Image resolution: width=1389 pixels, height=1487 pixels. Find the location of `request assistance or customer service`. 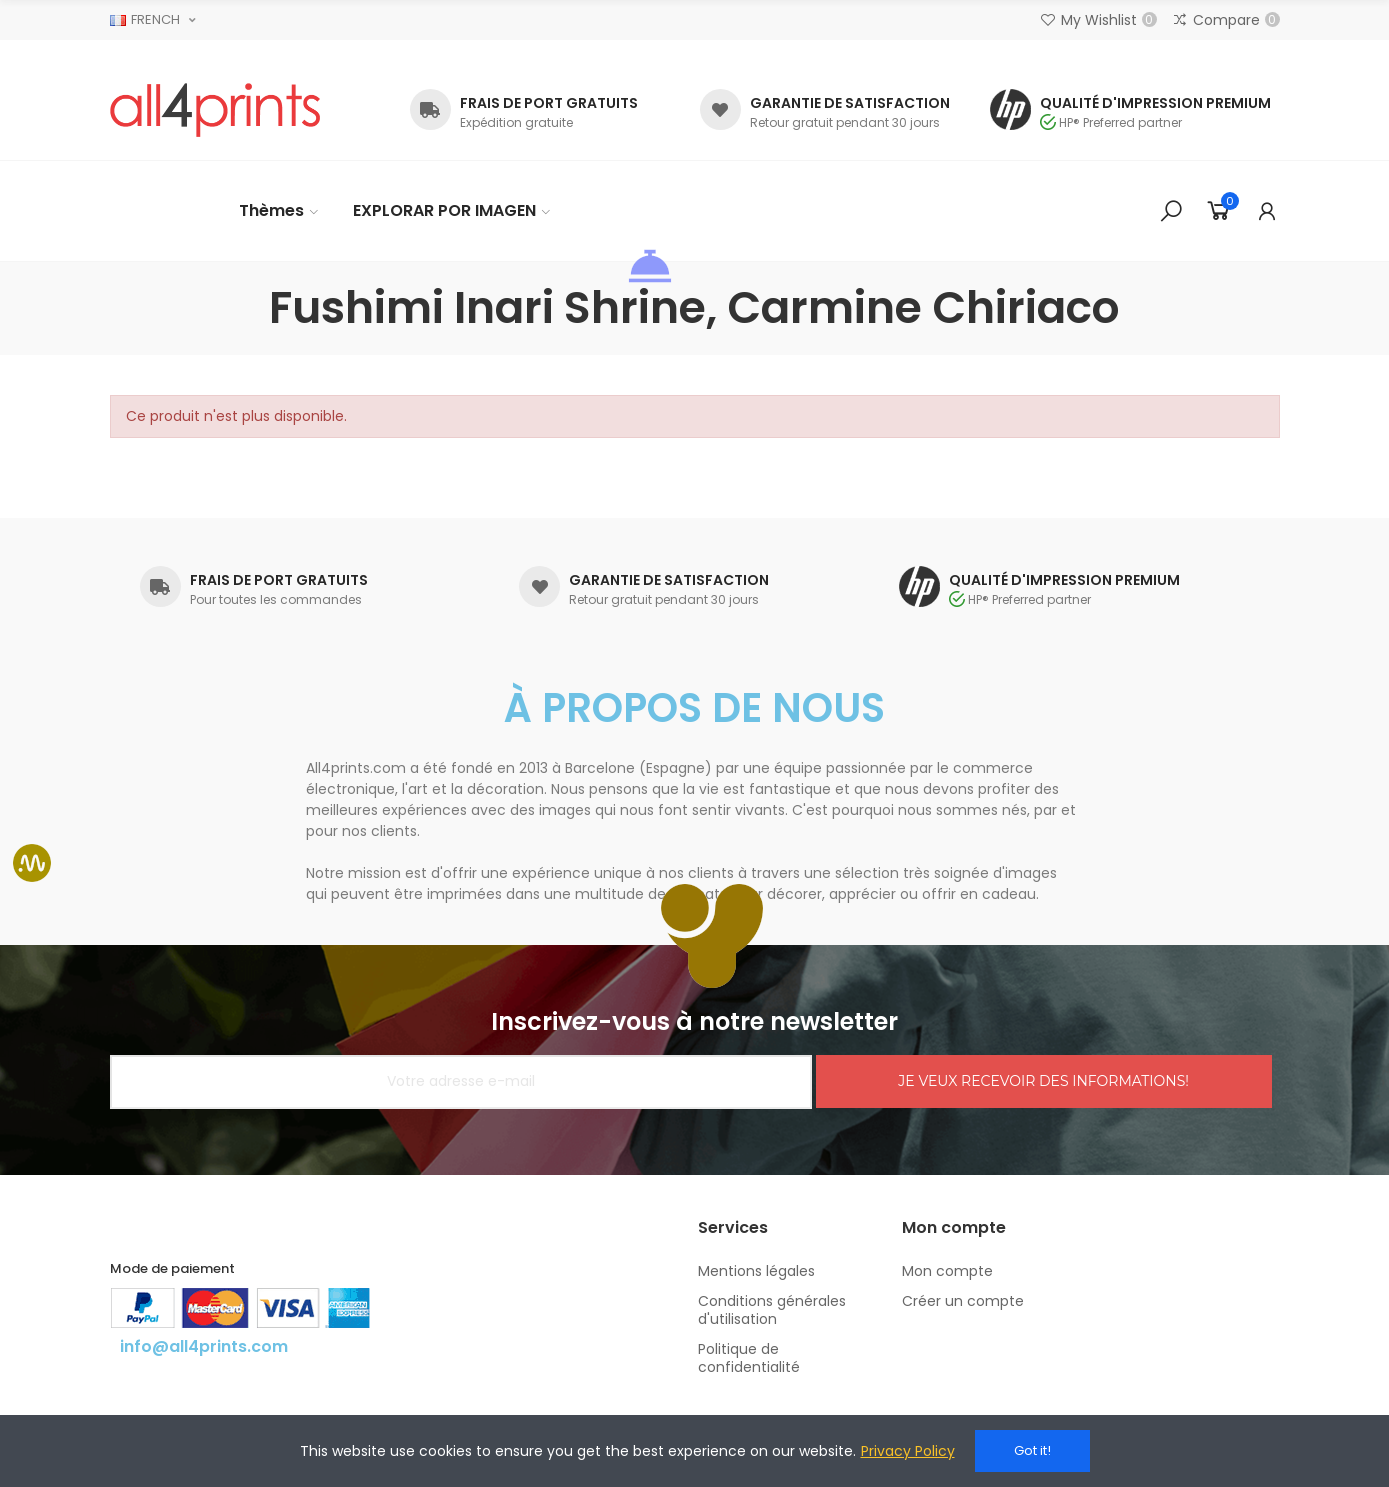

request assistance or customer service is located at coordinates (650, 267).